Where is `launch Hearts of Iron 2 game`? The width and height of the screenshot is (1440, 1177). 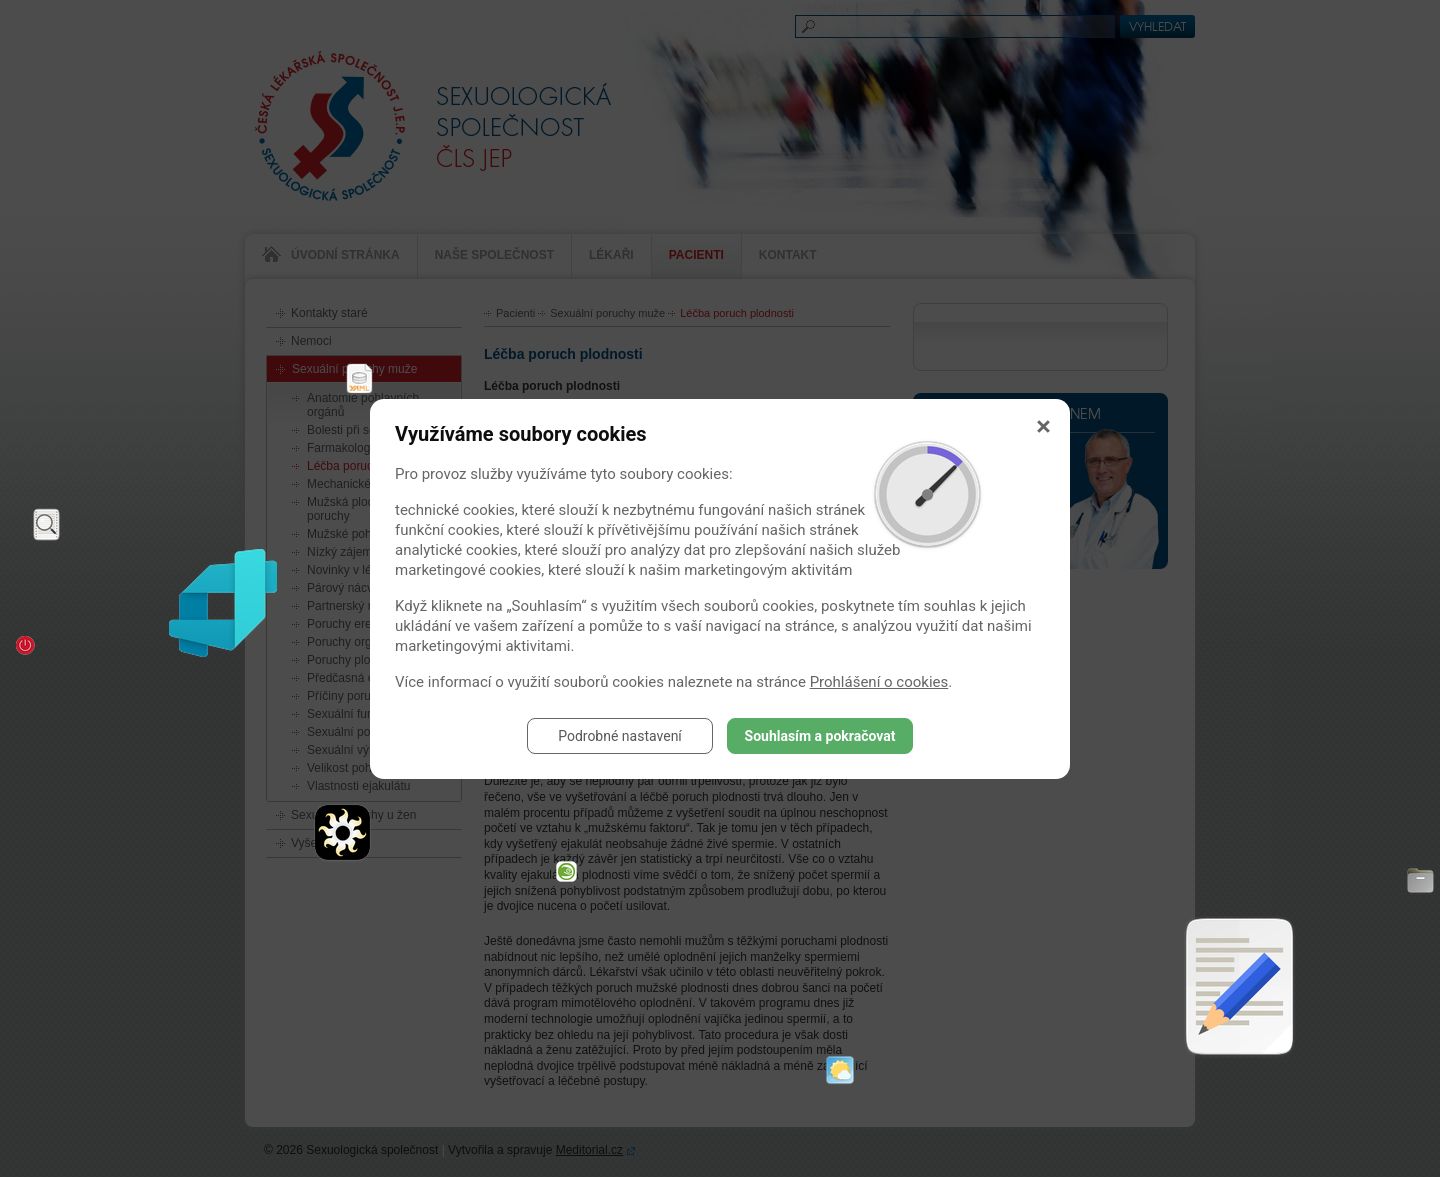
launch Hearts of Iron 2 game is located at coordinates (342, 832).